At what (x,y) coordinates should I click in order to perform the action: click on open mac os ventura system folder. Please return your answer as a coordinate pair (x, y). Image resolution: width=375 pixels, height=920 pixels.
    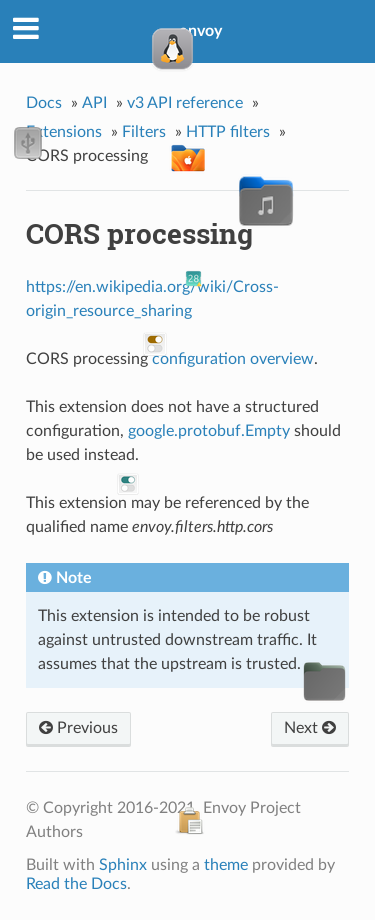
    Looking at the image, I should click on (188, 159).